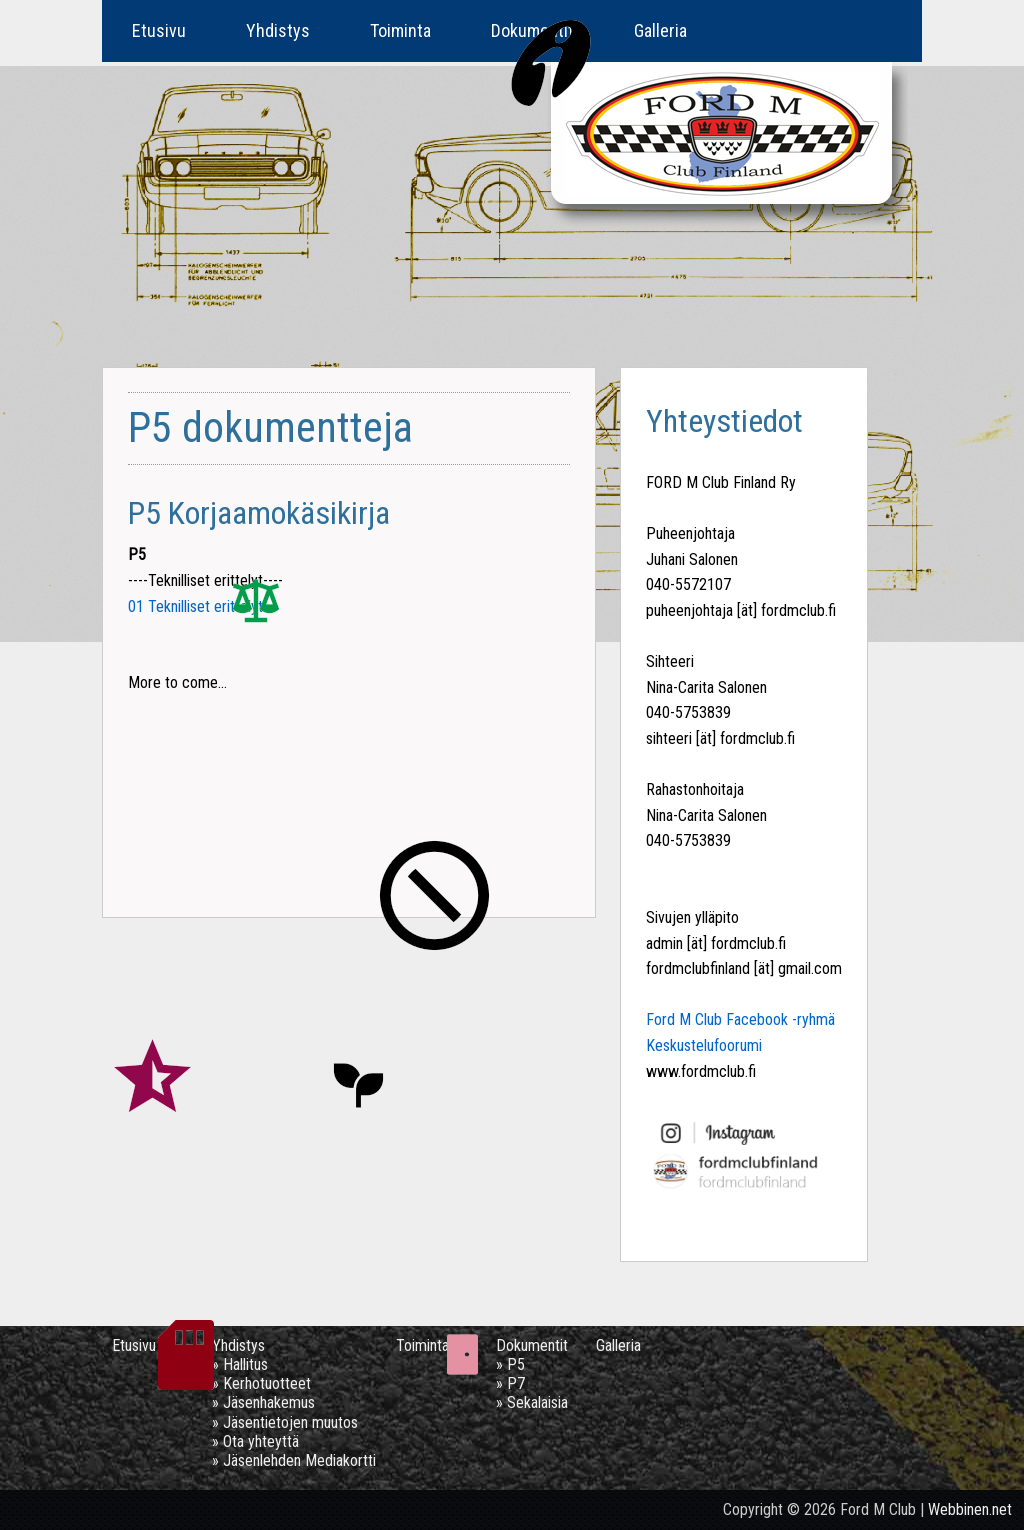 The width and height of the screenshot is (1024, 1530). What do you see at coordinates (434, 895) in the screenshot?
I see `indicates a blocked or prohibited action` at bounding box center [434, 895].